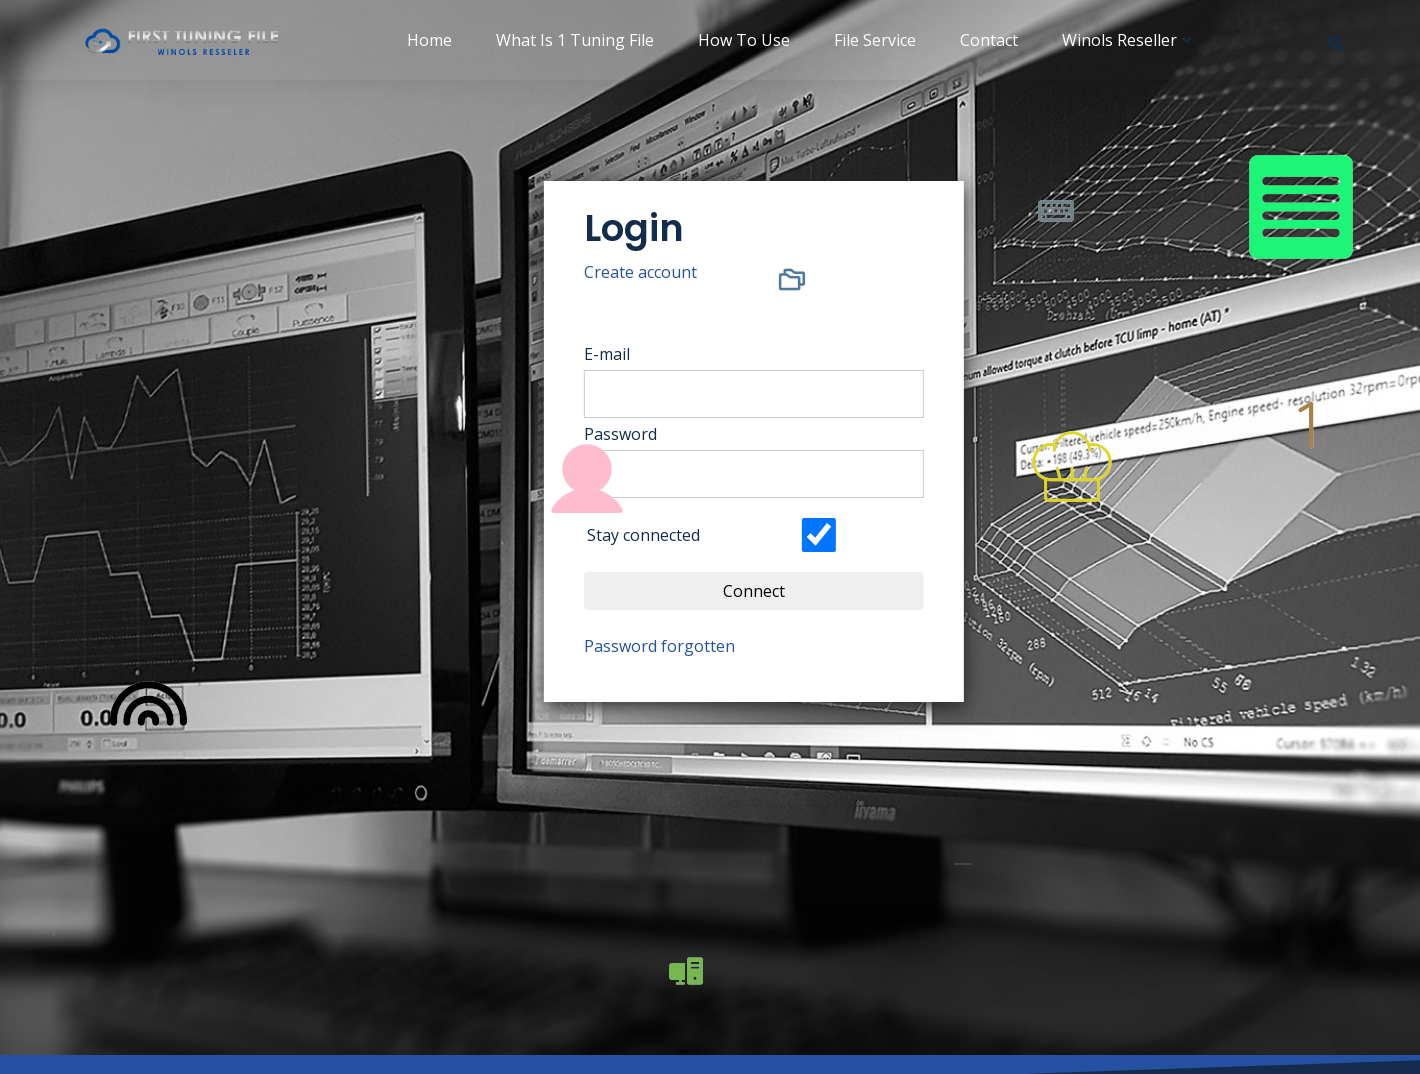  I want to click on access desktop computer settings, so click(686, 971).